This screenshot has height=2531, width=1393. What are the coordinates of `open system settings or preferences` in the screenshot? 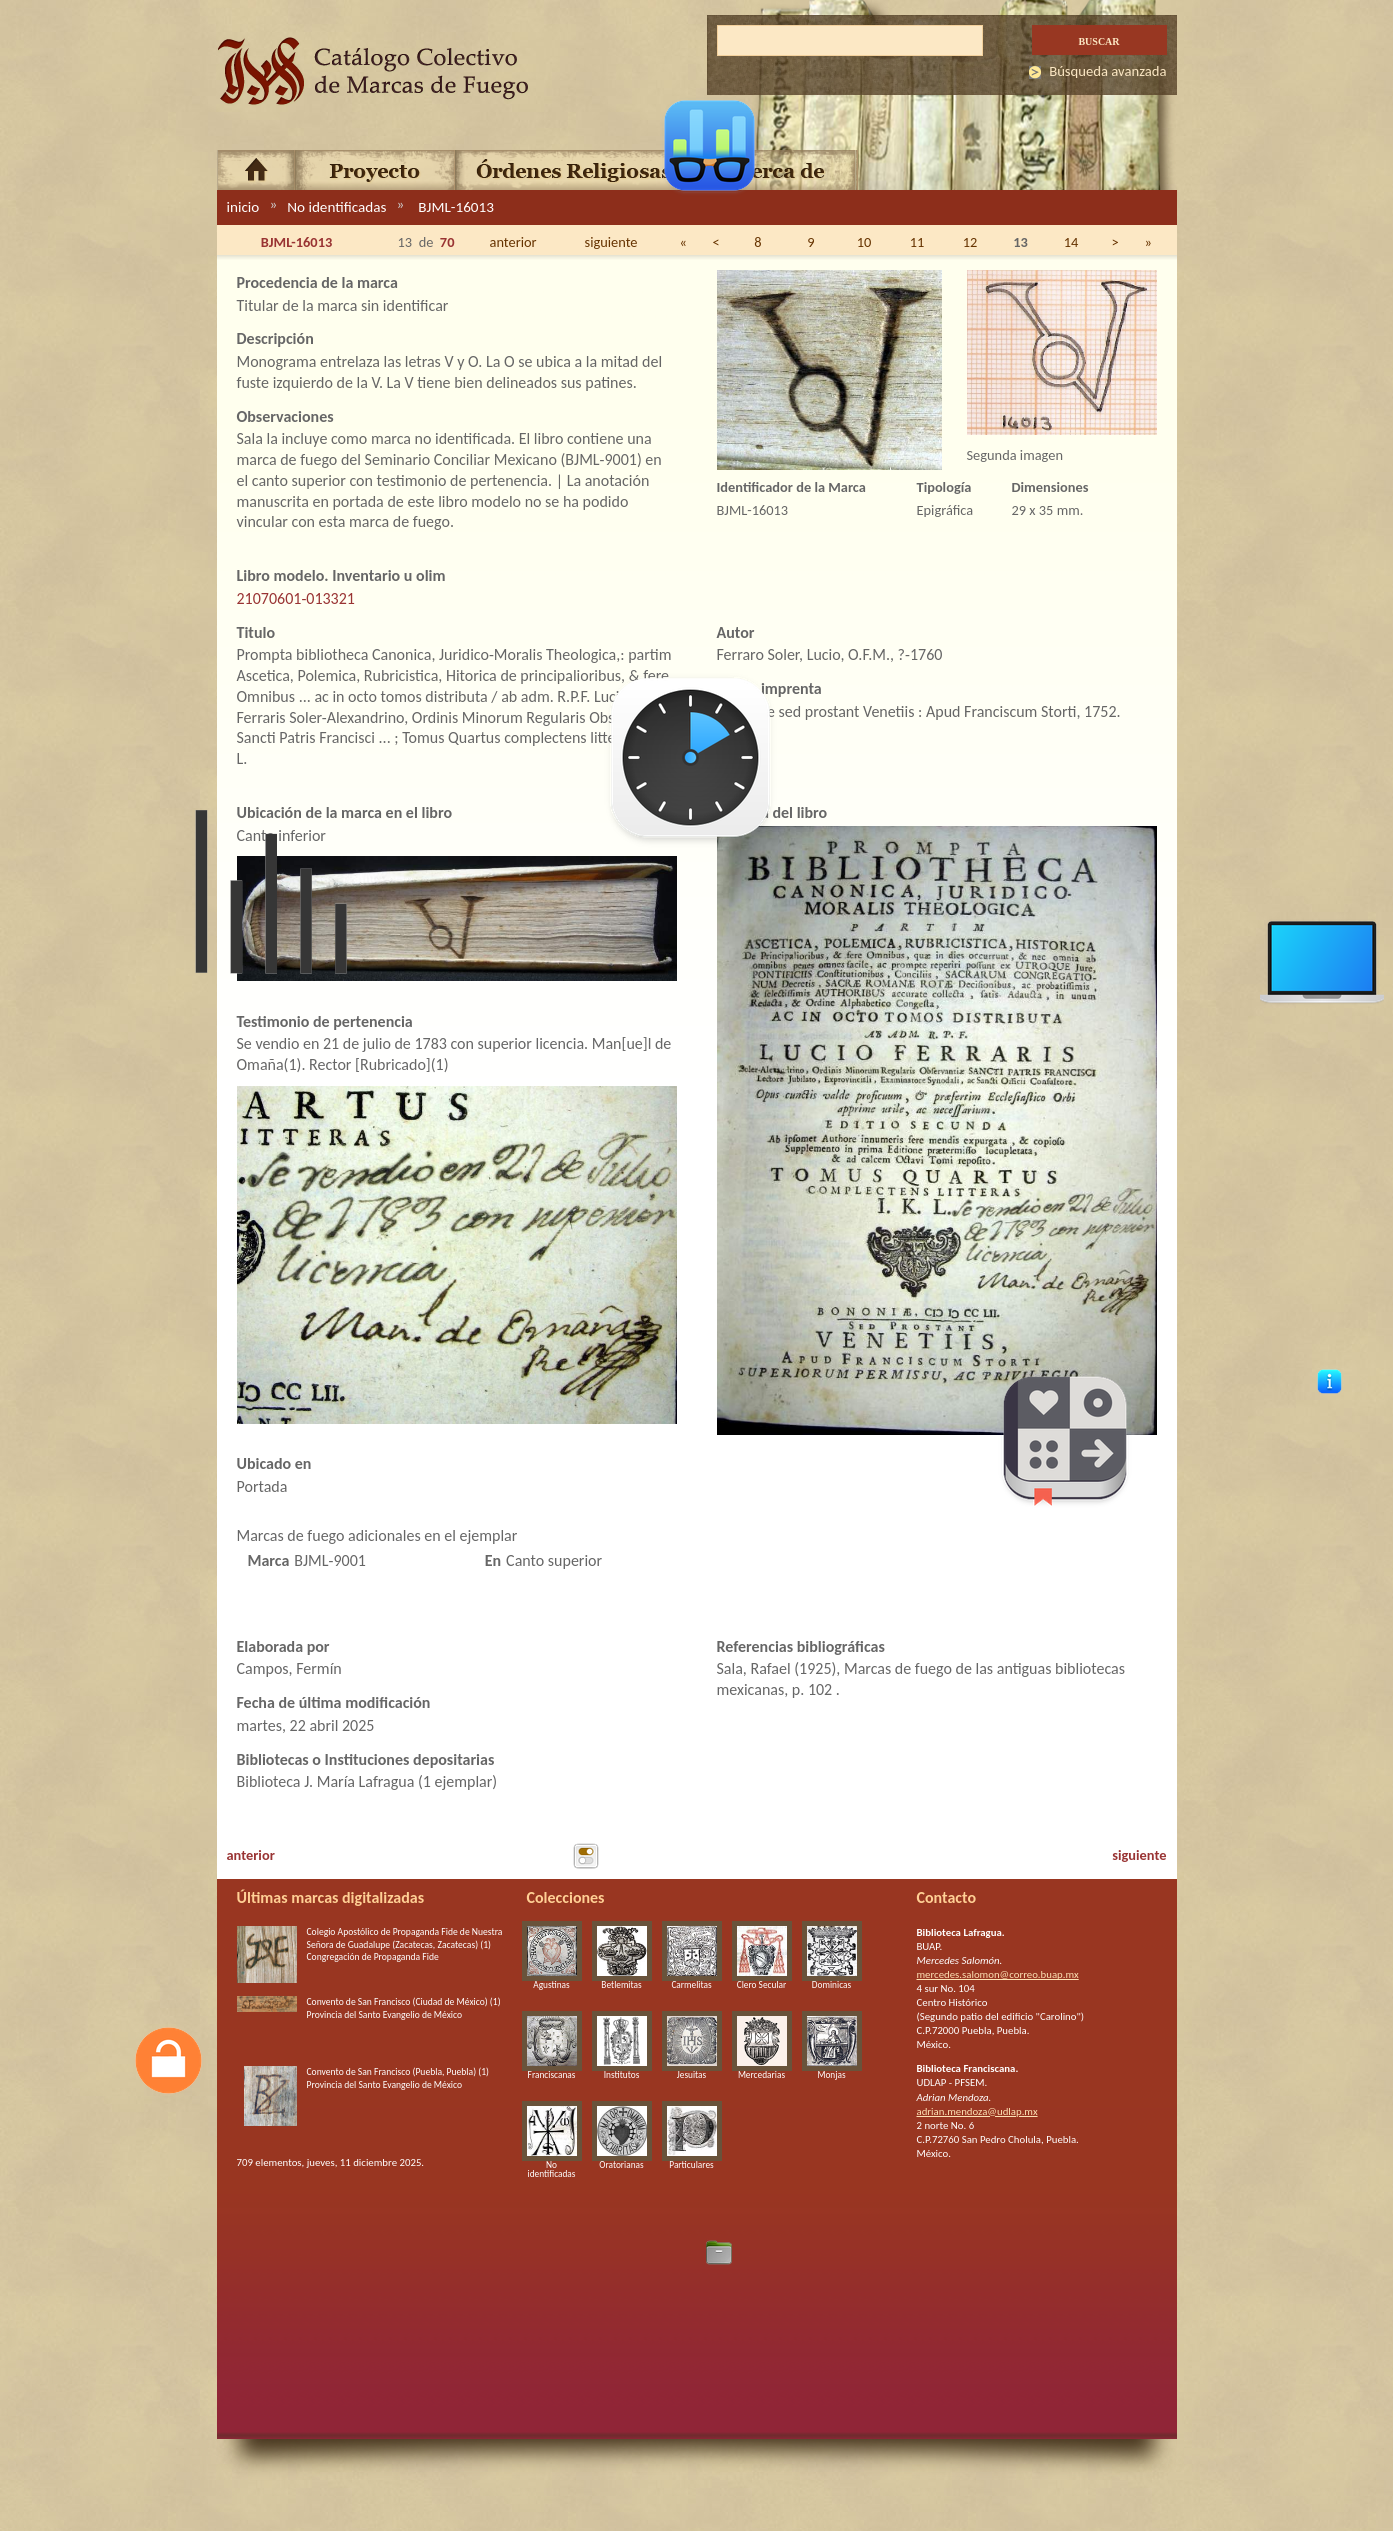 It's located at (586, 1856).